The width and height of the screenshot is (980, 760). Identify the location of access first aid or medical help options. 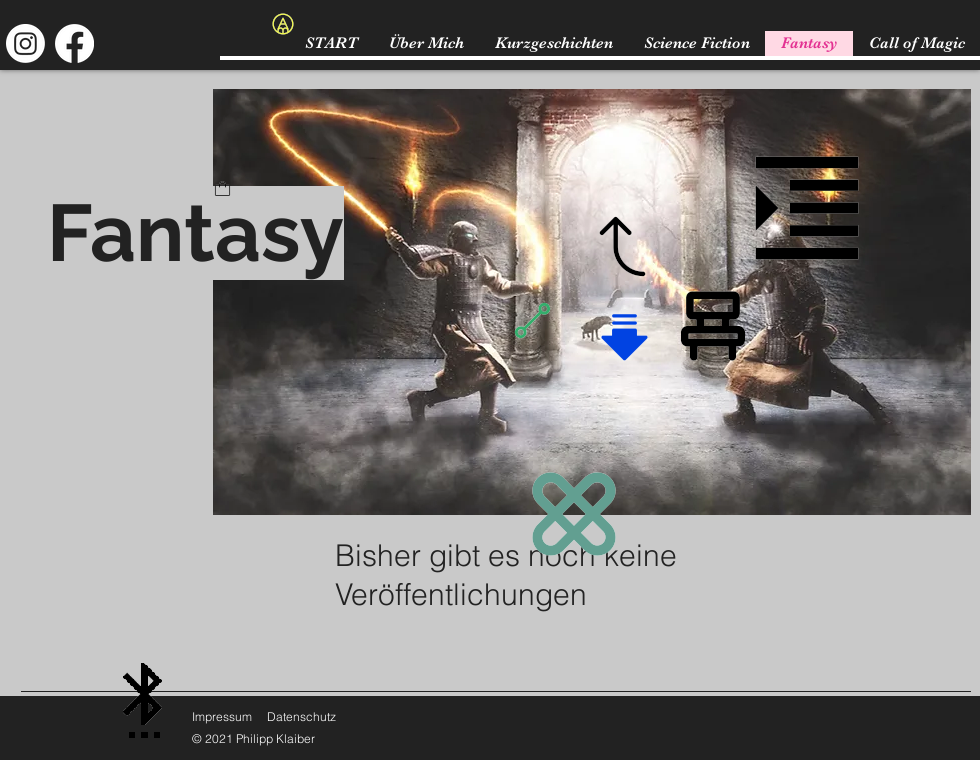
(574, 514).